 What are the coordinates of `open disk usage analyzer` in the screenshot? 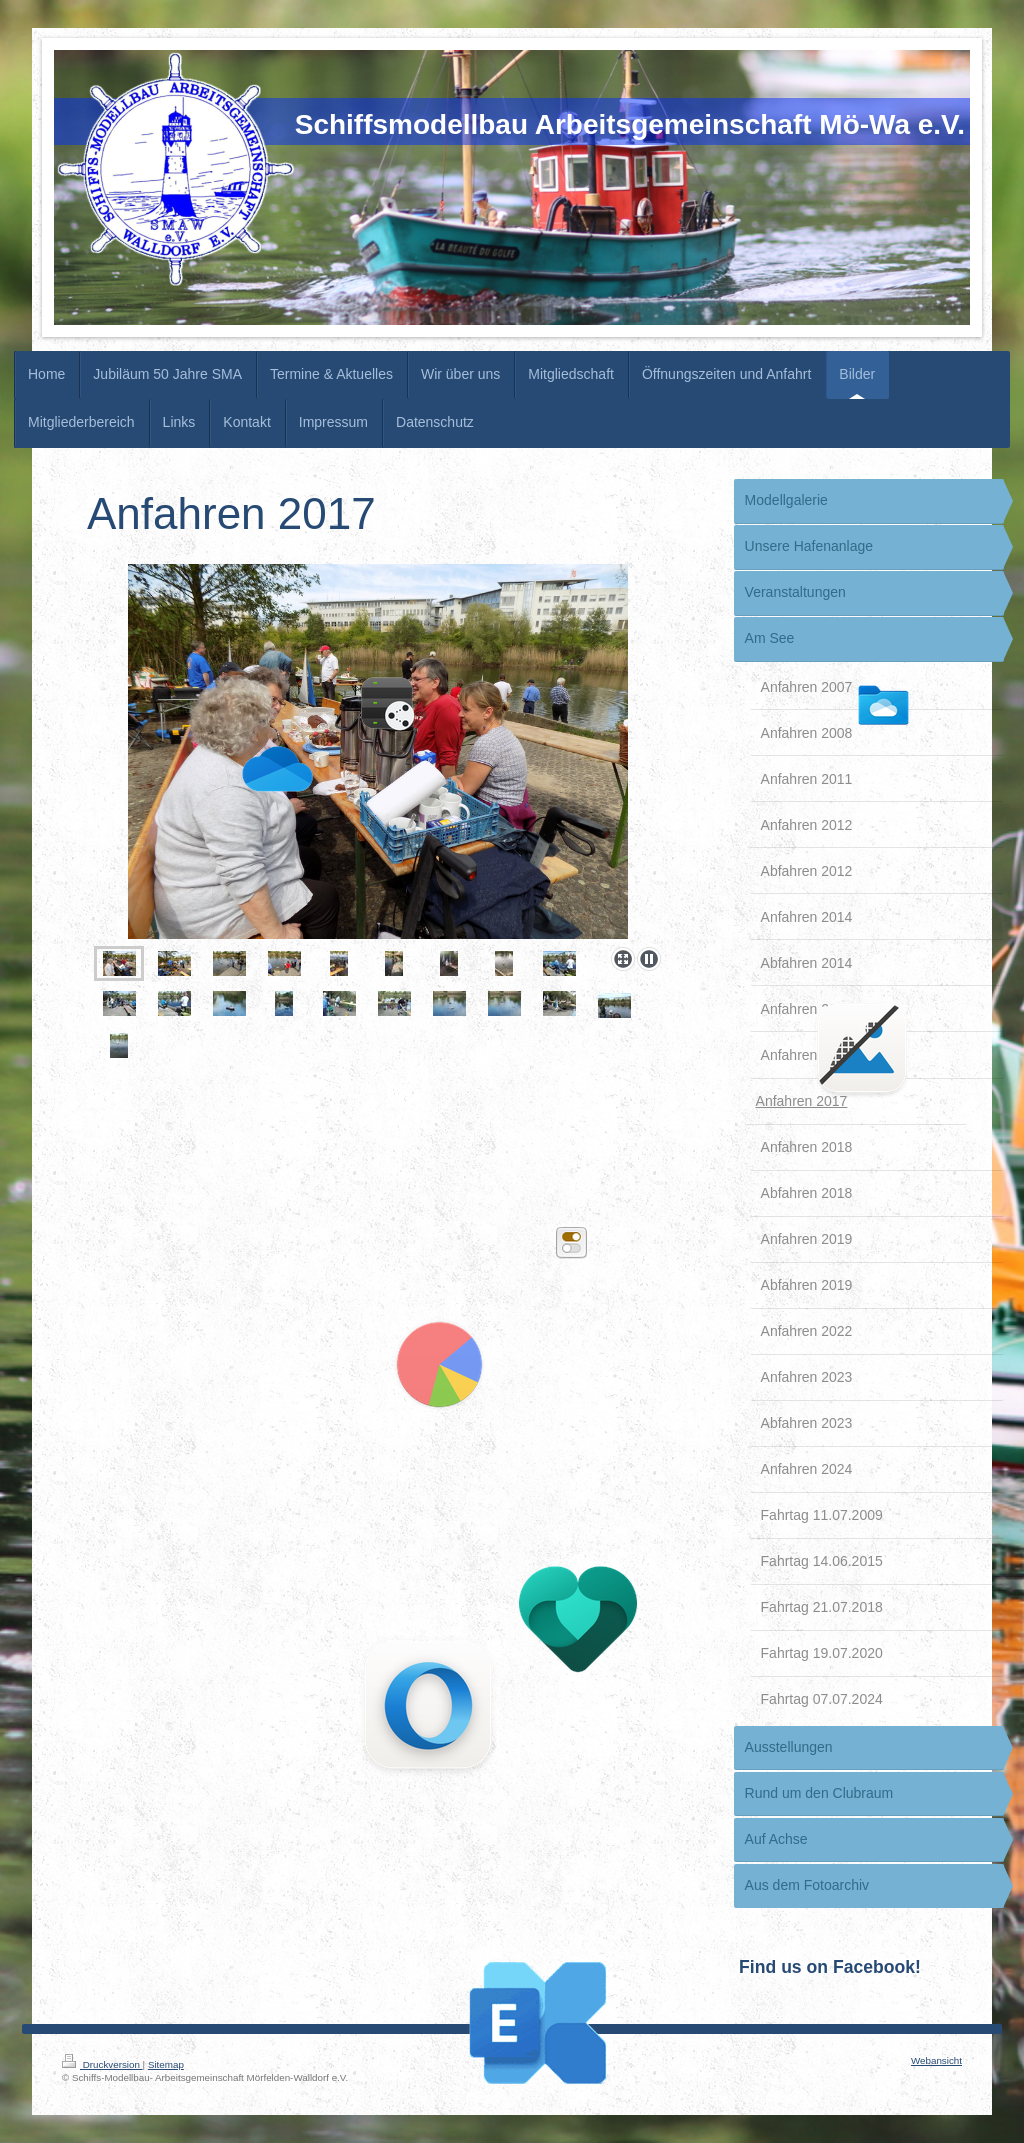 It's located at (439, 1364).